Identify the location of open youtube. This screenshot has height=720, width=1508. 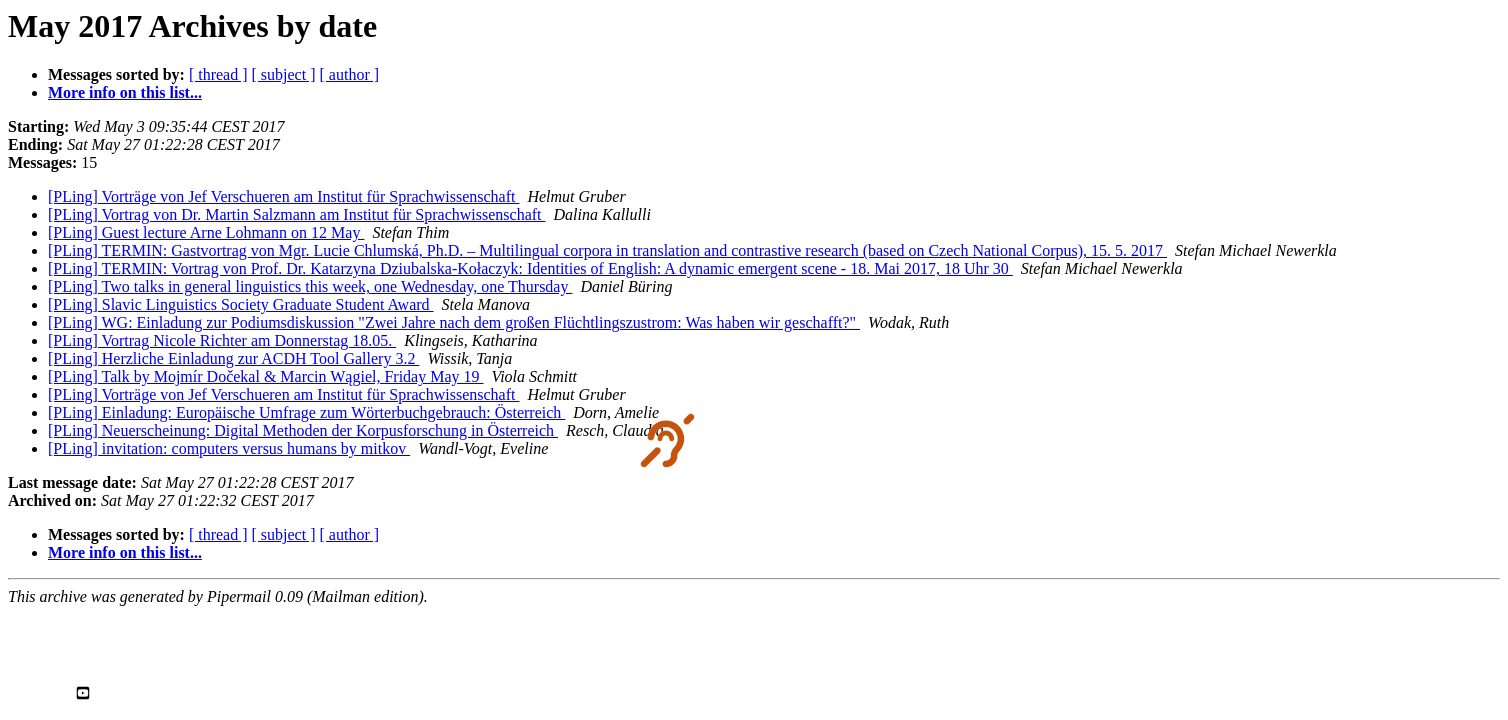
(83, 693).